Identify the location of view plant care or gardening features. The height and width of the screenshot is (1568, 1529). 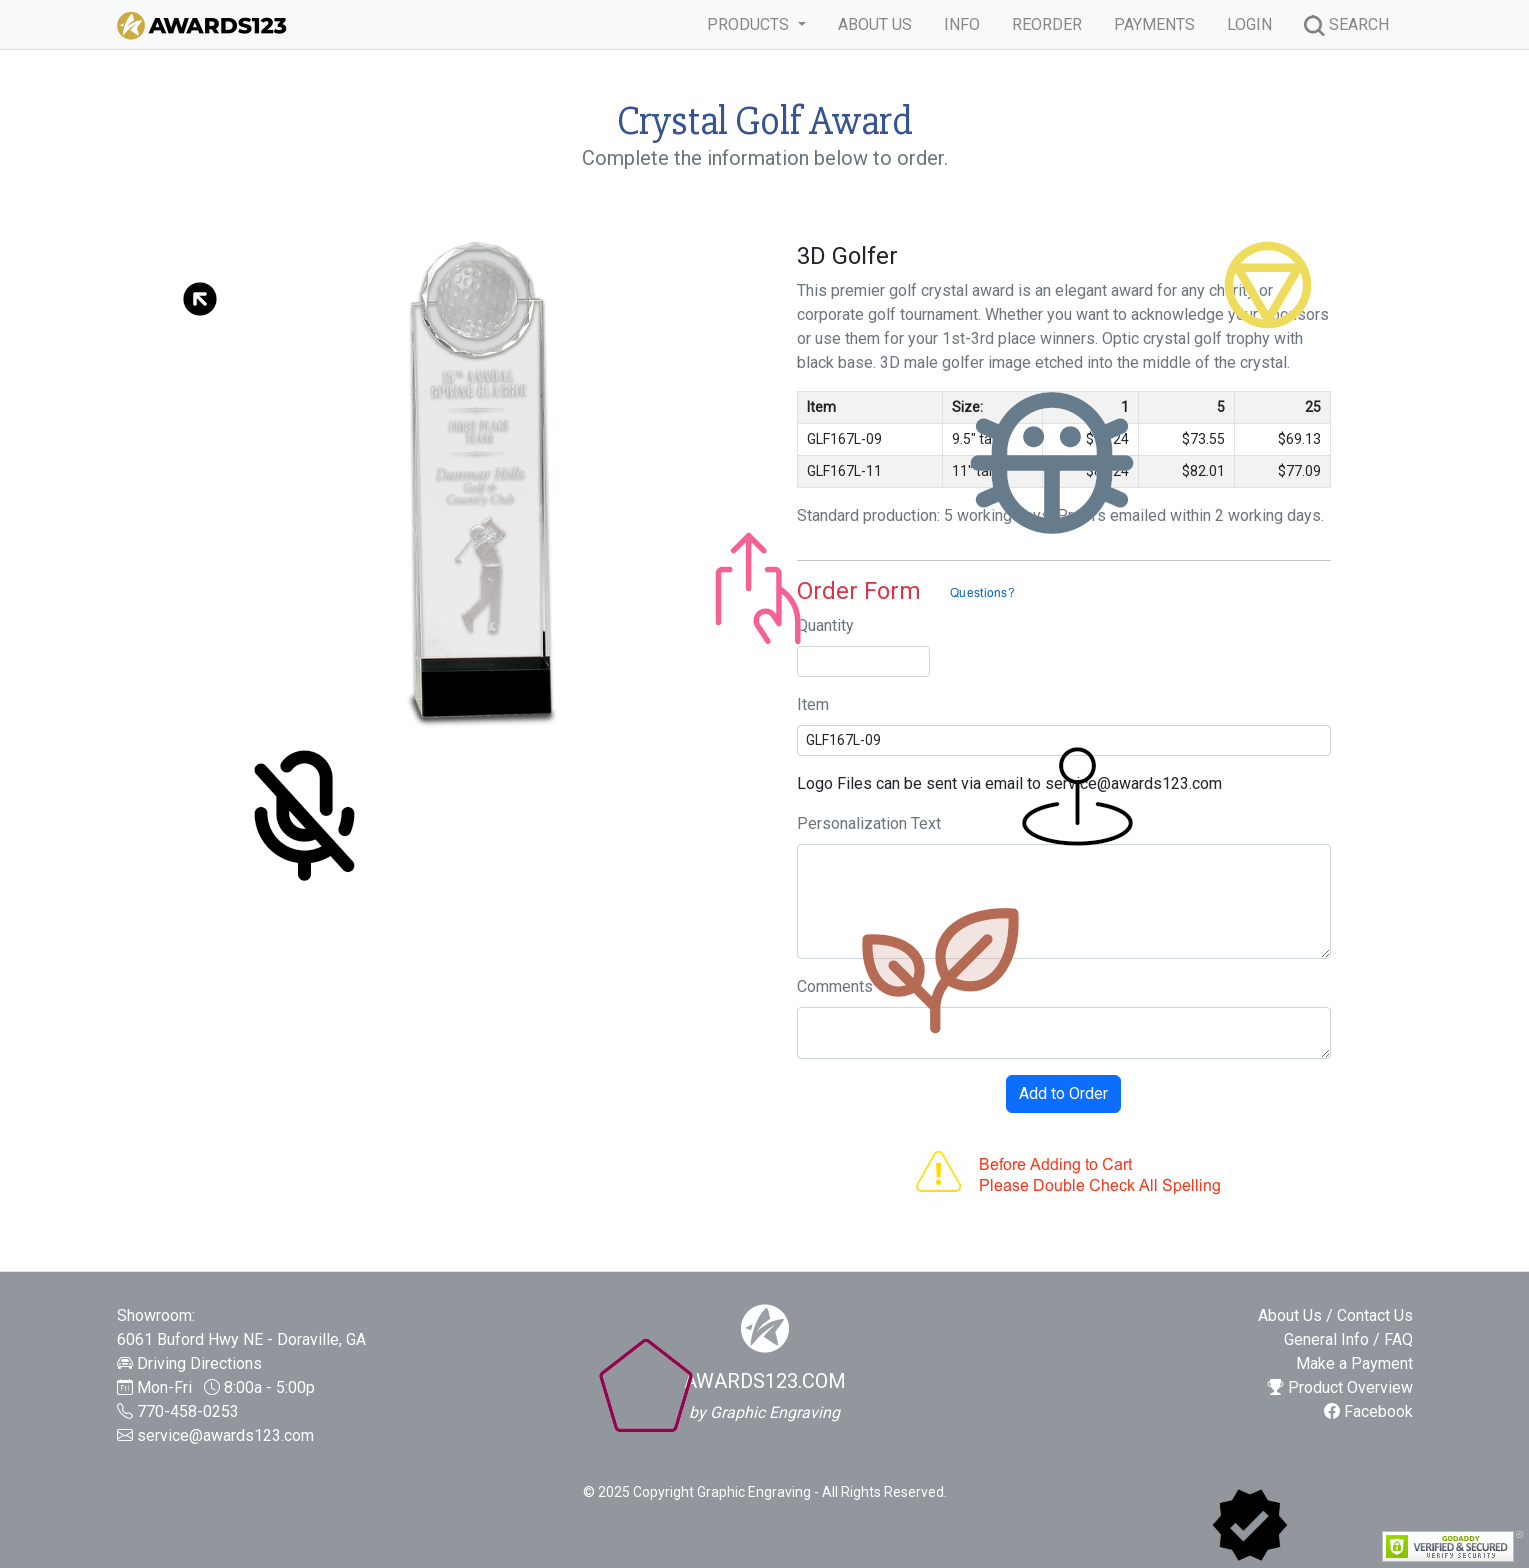
(940, 965).